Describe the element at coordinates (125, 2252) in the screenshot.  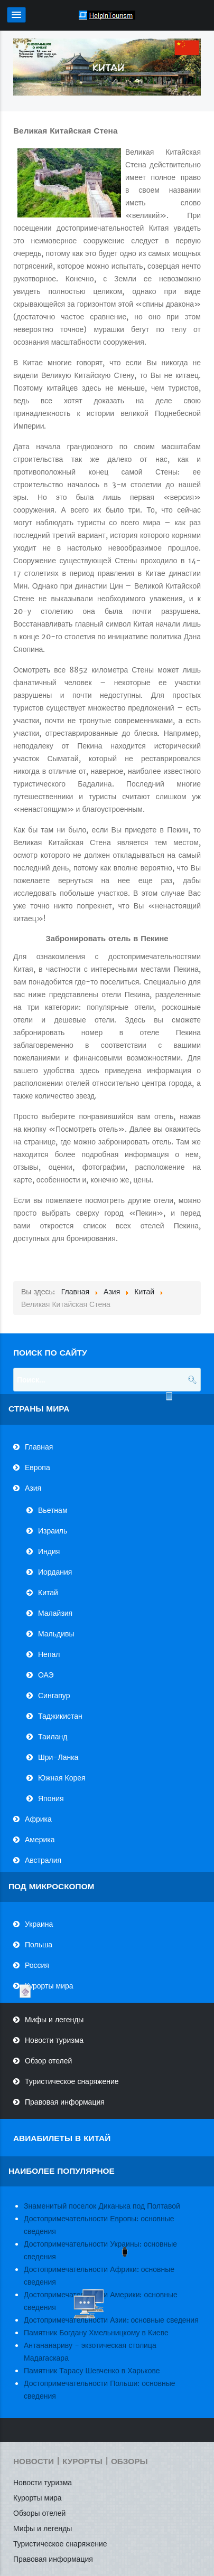
I see `apple watch device icon` at that location.